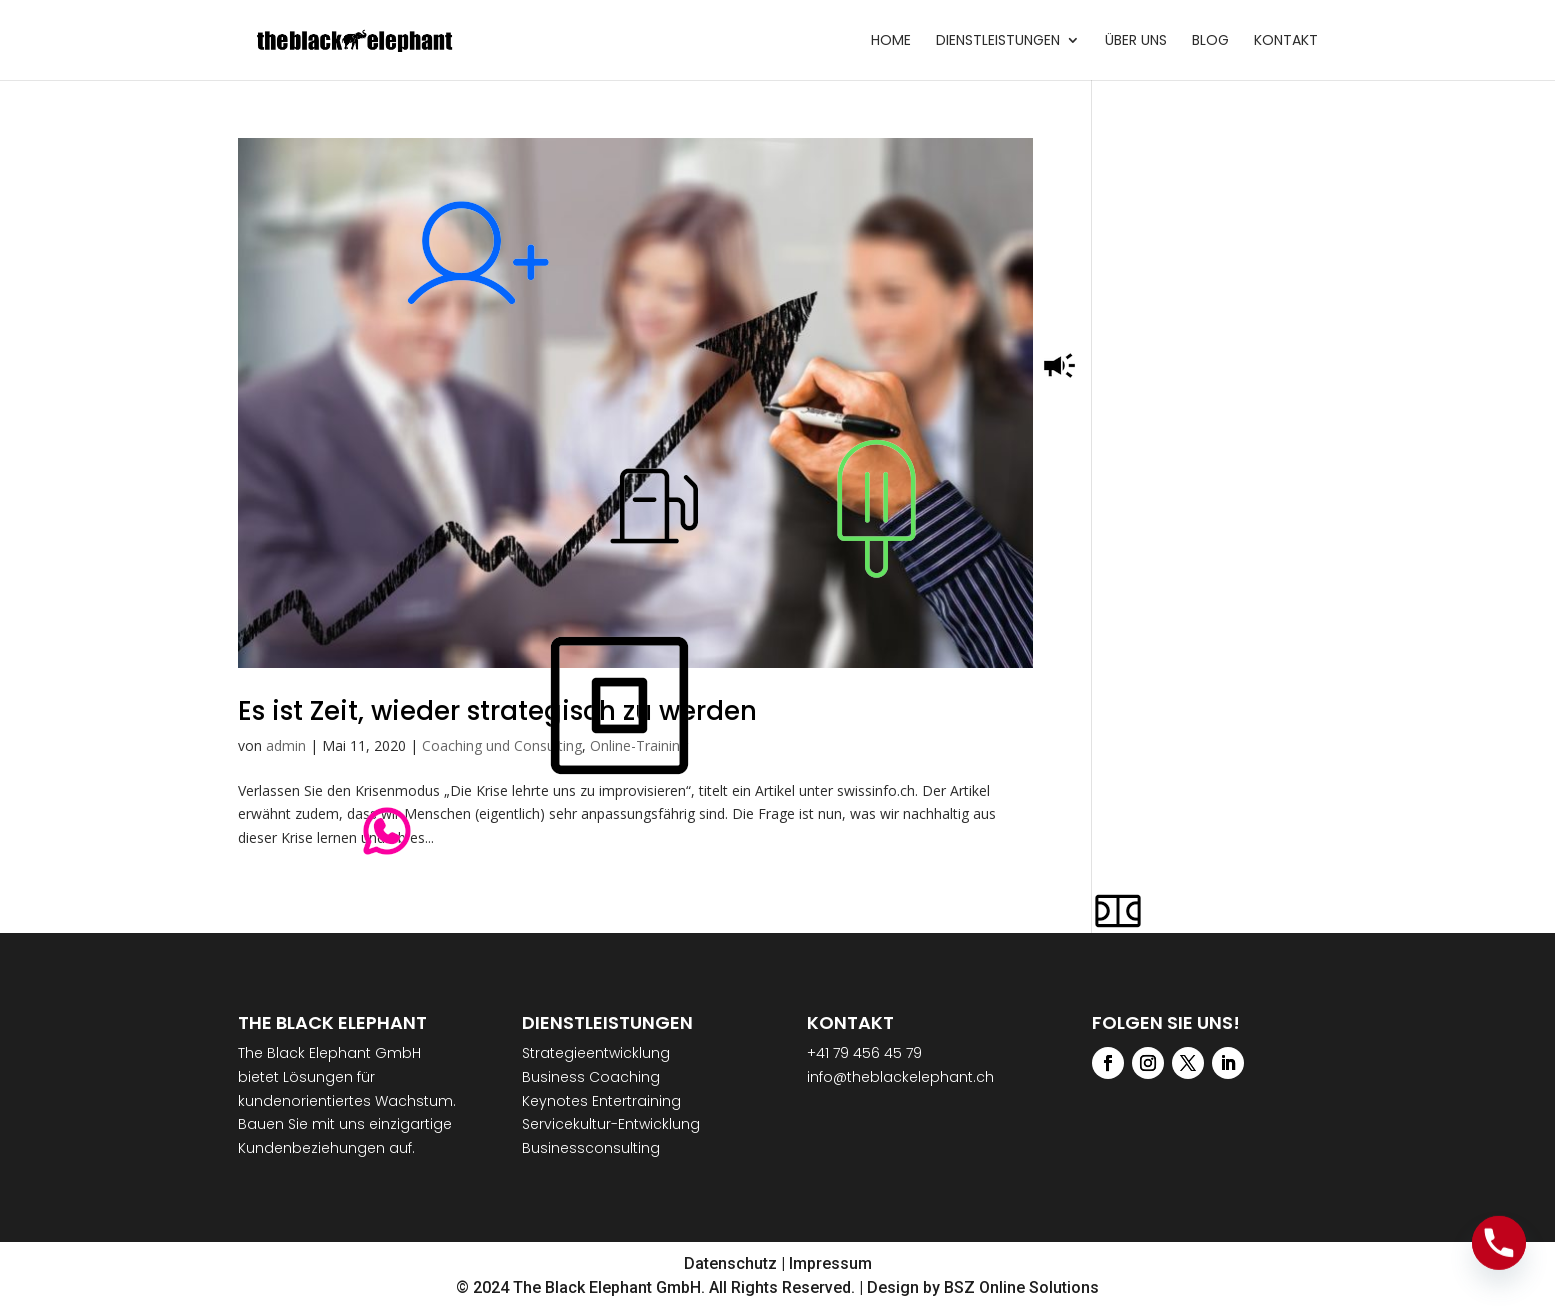  What do you see at coordinates (387, 831) in the screenshot?
I see `open WhatsApp messaging app` at bounding box center [387, 831].